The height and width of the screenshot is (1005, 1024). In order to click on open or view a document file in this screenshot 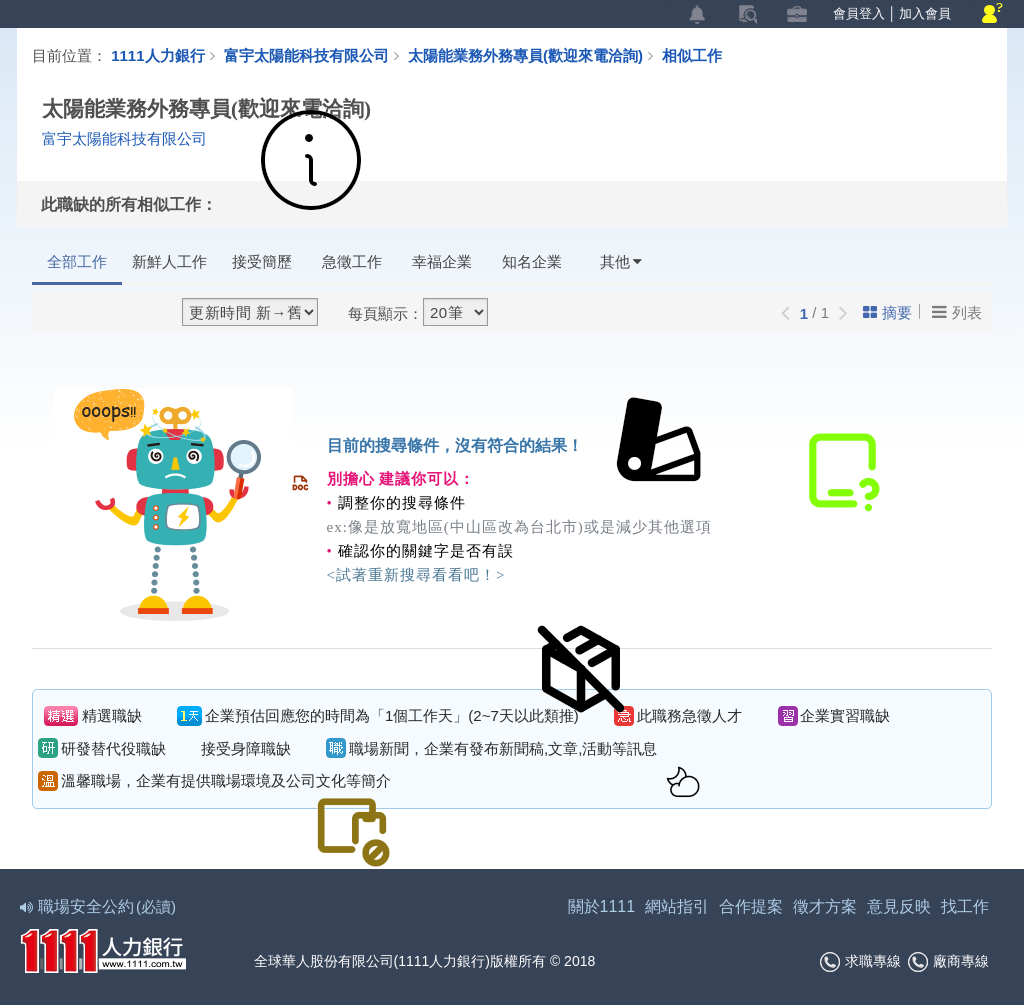, I will do `click(300, 483)`.